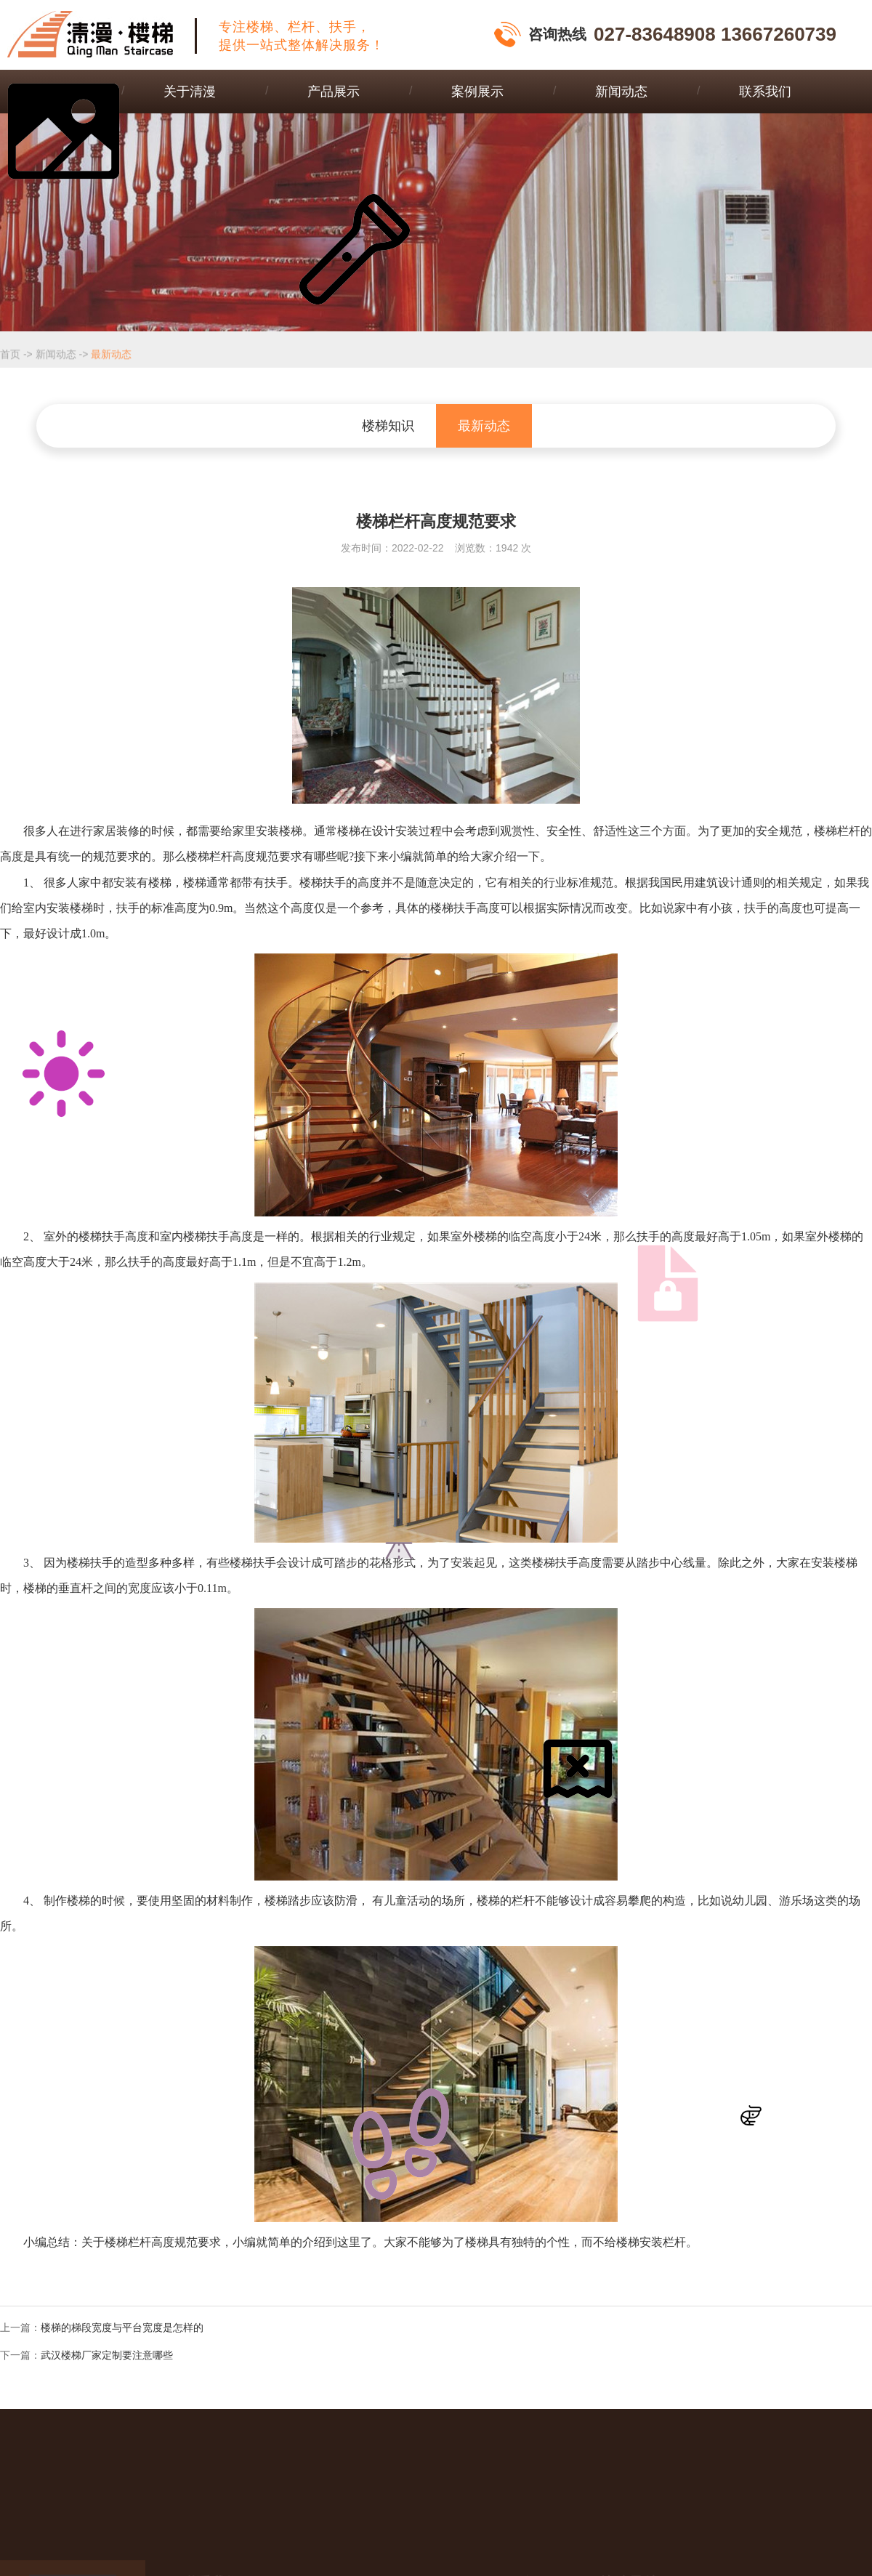 Image resolution: width=872 pixels, height=2576 pixels. Describe the element at coordinates (751, 2115) in the screenshot. I see `indicates seafood or shellfish menu category` at that location.